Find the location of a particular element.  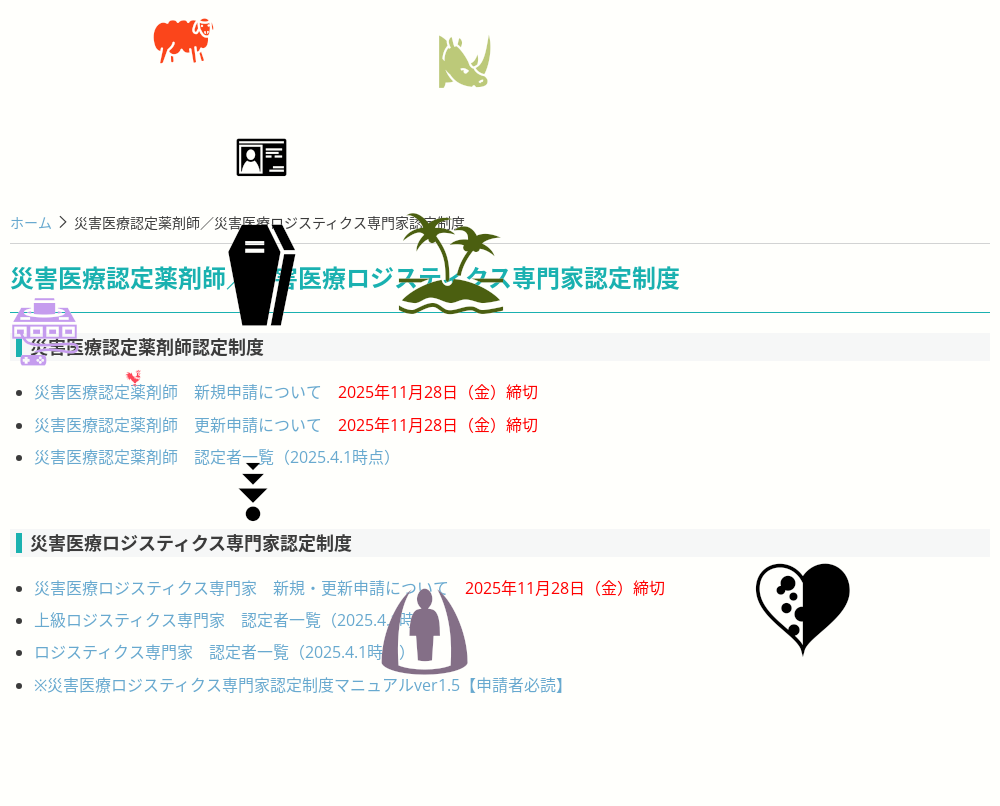

access gaming features or game center is located at coordinates (44, 330).